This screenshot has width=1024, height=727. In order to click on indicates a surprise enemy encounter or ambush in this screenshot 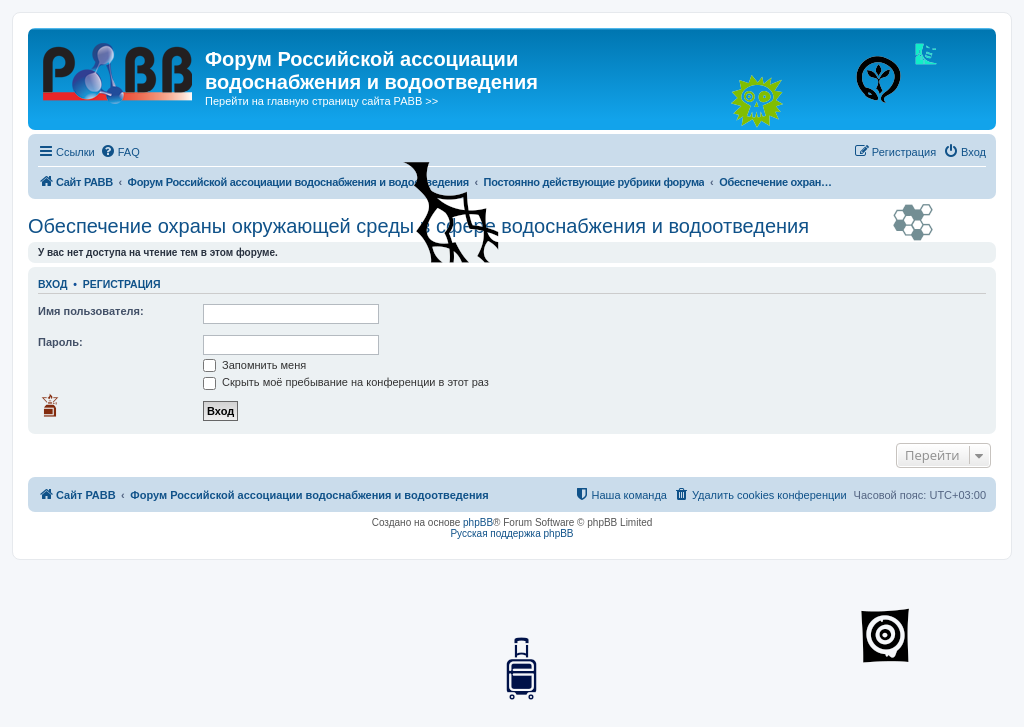, I will do `click(757, 101)`.